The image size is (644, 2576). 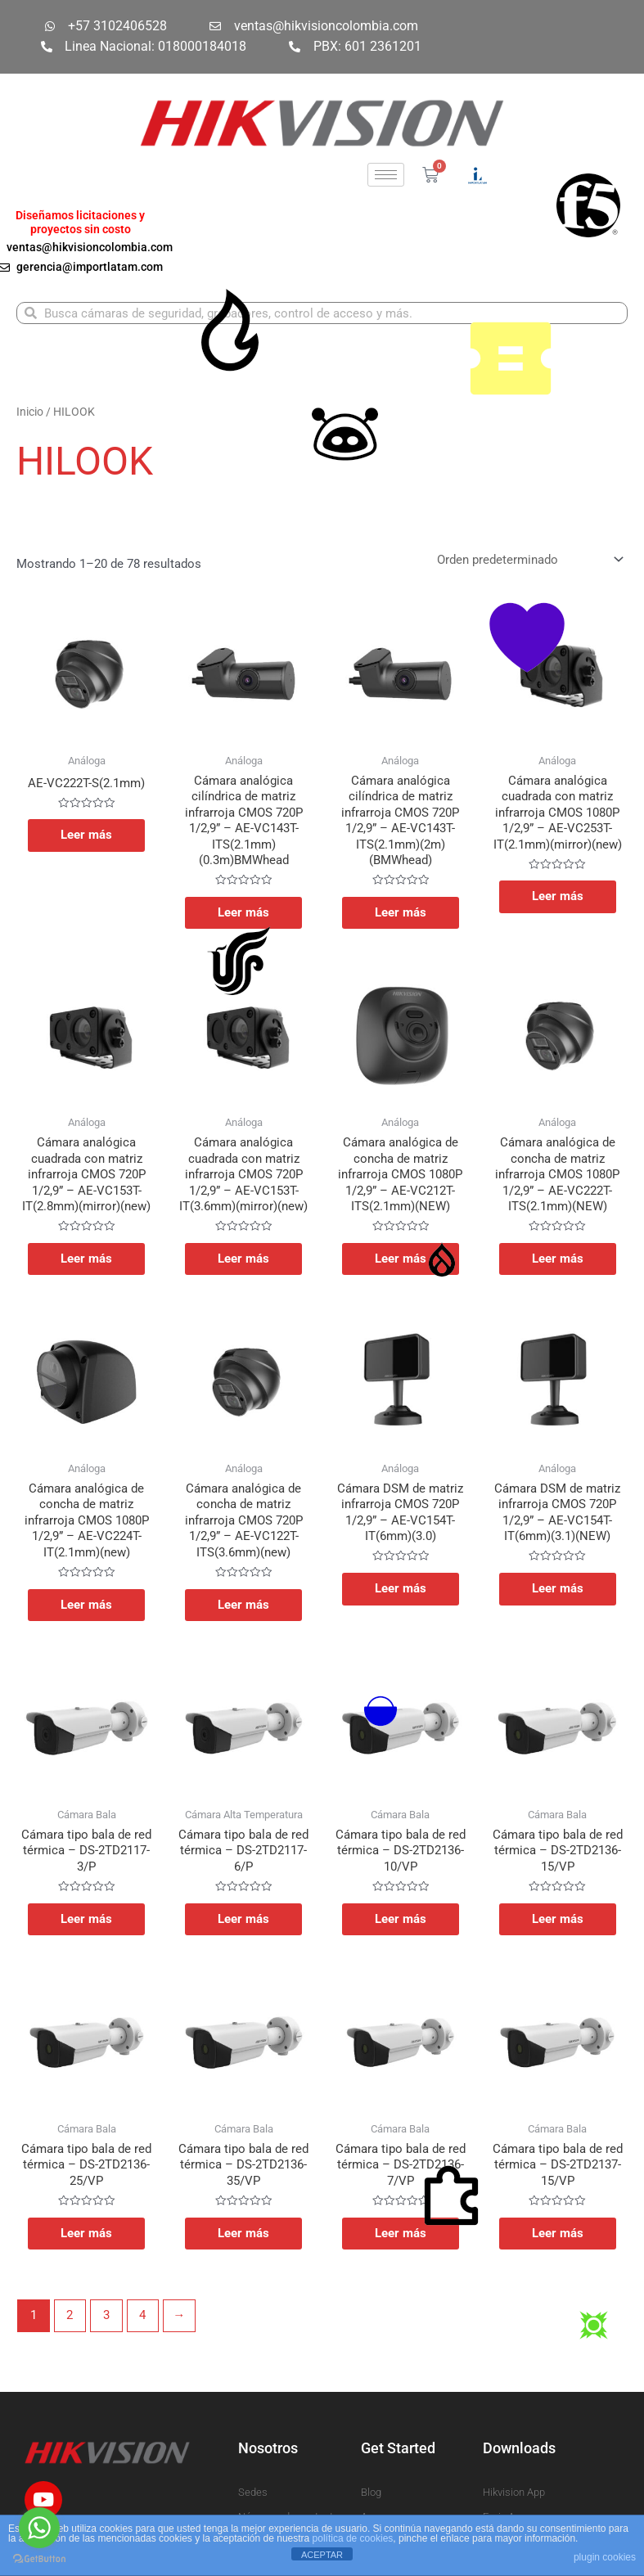 What do you see at coordinates (451, 2198) in the screenshot?
I see `access plugins or extensions` at bounding box center [451, 2198].